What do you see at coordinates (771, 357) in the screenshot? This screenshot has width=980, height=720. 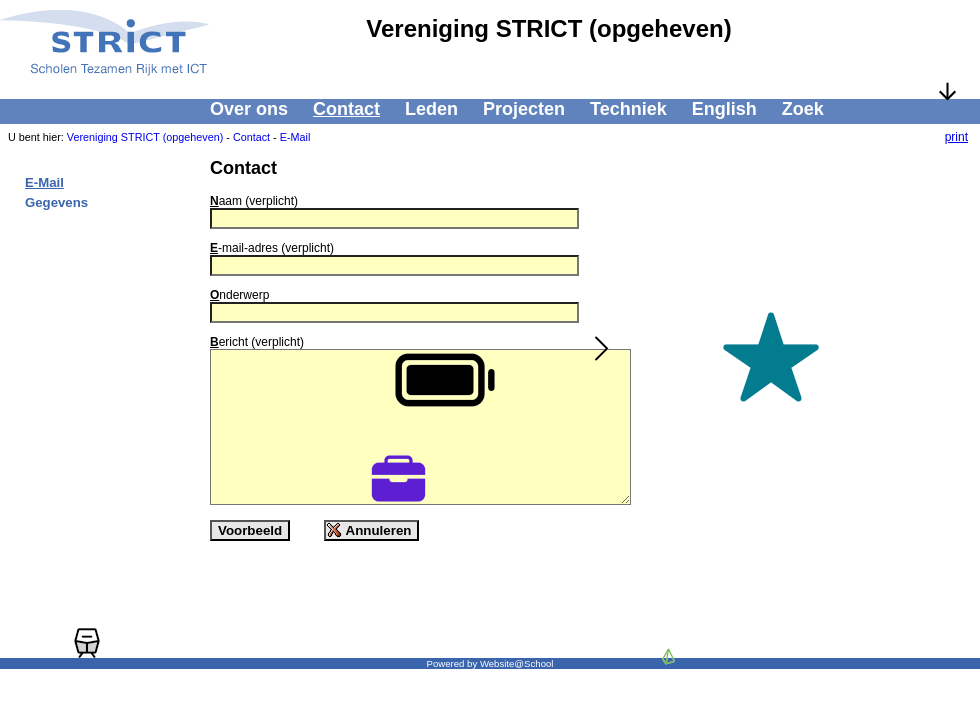 I see `add to favorites` at bounding box center [771, 357].